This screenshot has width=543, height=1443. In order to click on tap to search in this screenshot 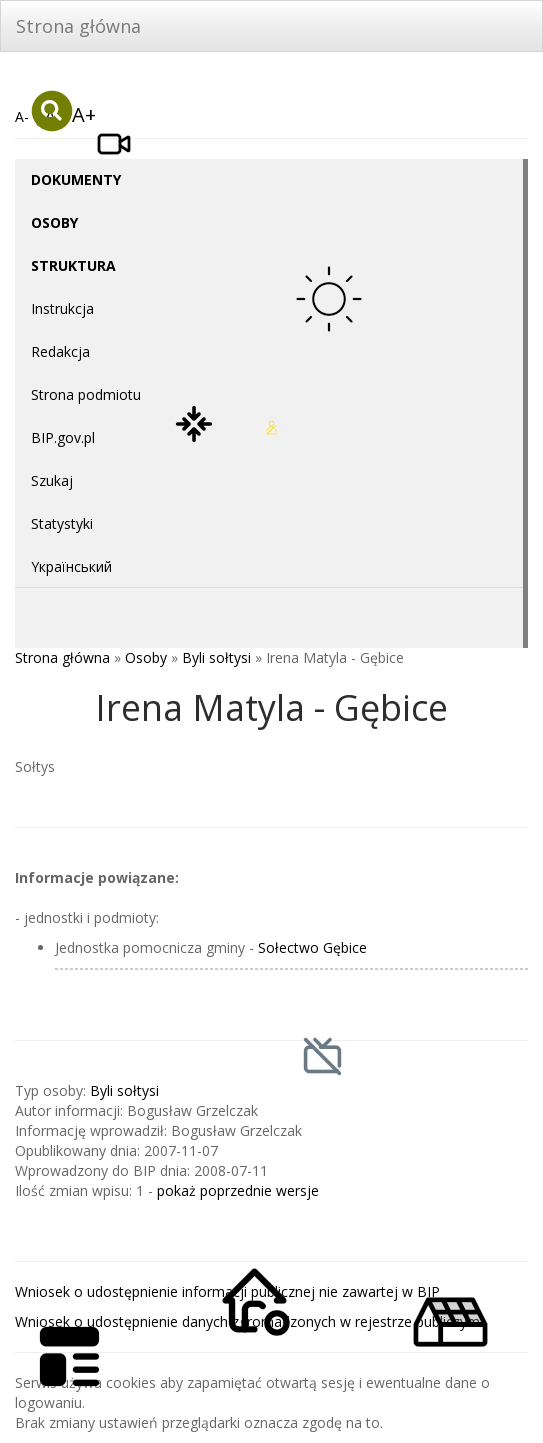, I will do `click(52, 111)`.